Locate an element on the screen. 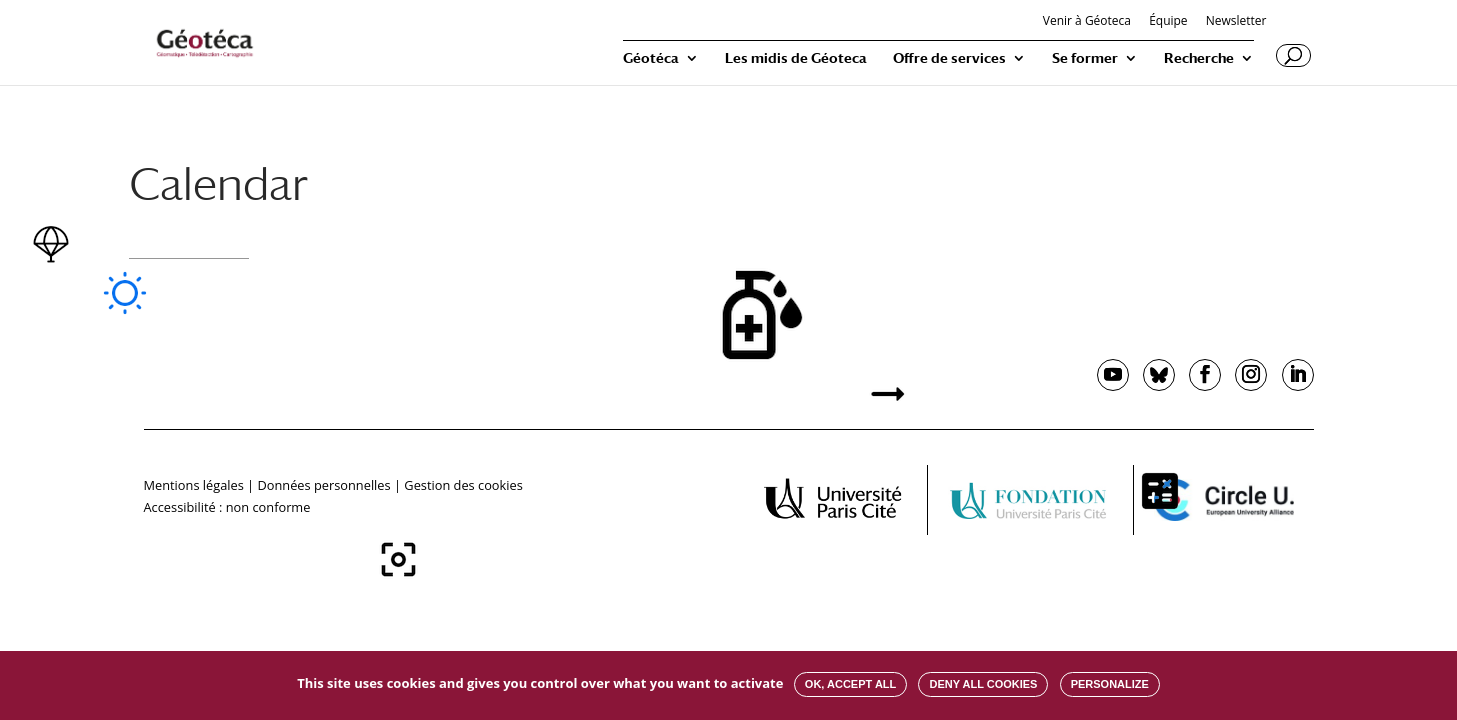 This screenshot has height=720, width=1457. reduce screen brightness is located at coordinates (125, 293).